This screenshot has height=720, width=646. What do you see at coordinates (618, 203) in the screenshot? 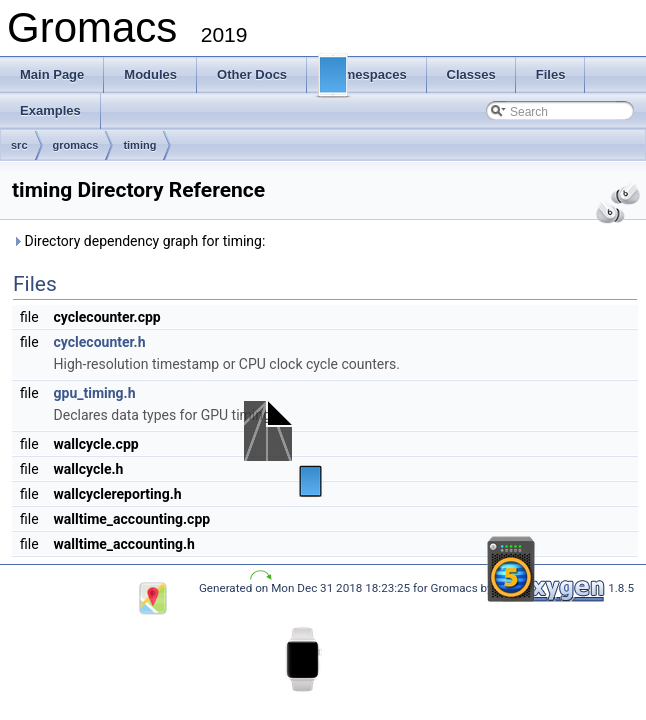
I see `connect beats wireless earbuds via bluetooth` at bounding box center [618, 203].